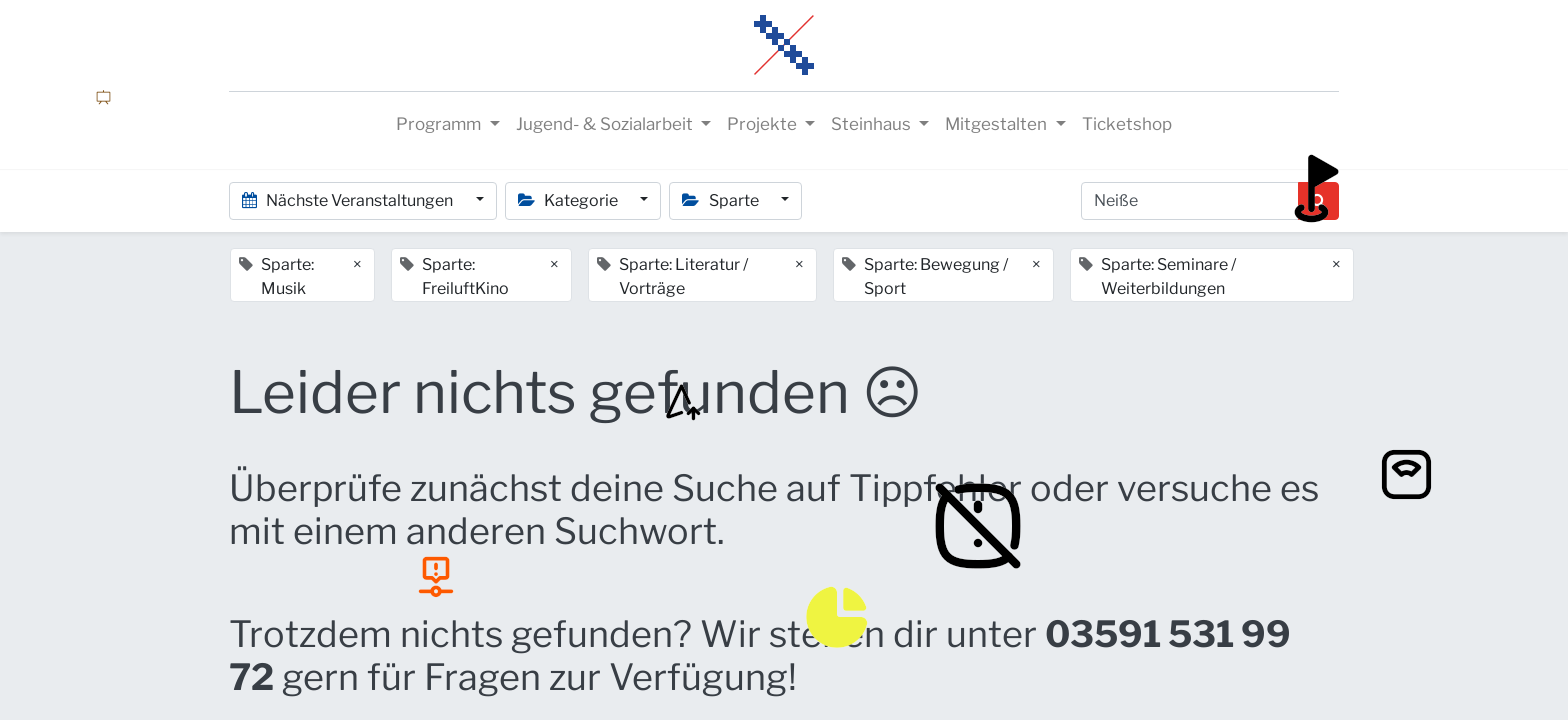  I want to click on indicates a timeline event requiring attention, so click(436, 576).